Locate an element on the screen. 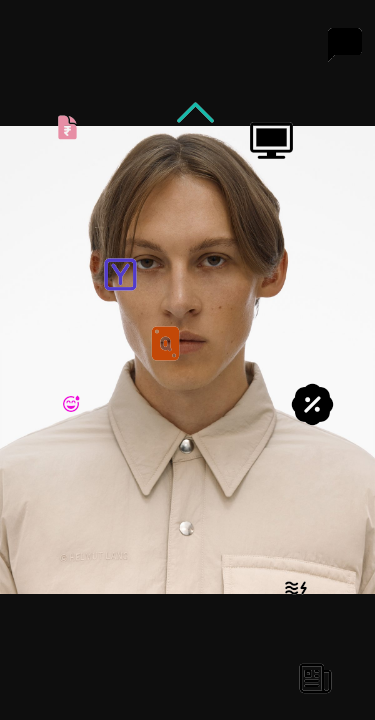 The image size is (375, 720). view news or articles is located at coordinates (315, 678).